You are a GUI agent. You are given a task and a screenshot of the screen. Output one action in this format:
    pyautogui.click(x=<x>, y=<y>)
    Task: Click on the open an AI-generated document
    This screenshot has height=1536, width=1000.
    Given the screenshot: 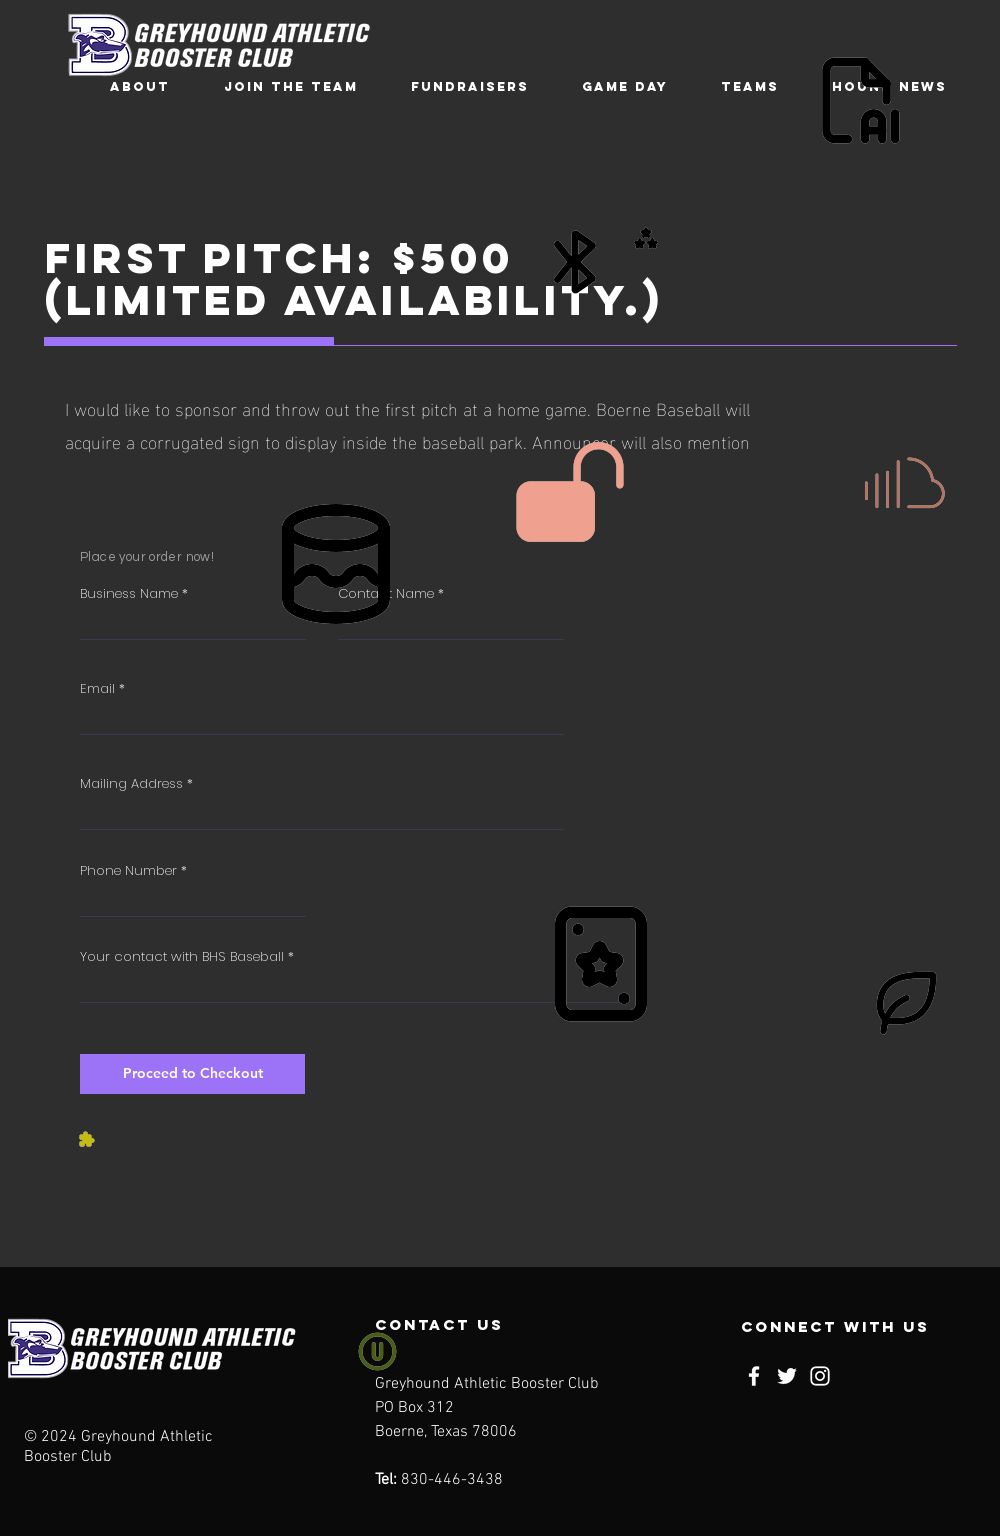 What is the action you would take?
    pyautogui.click(x=856, y=100)
    